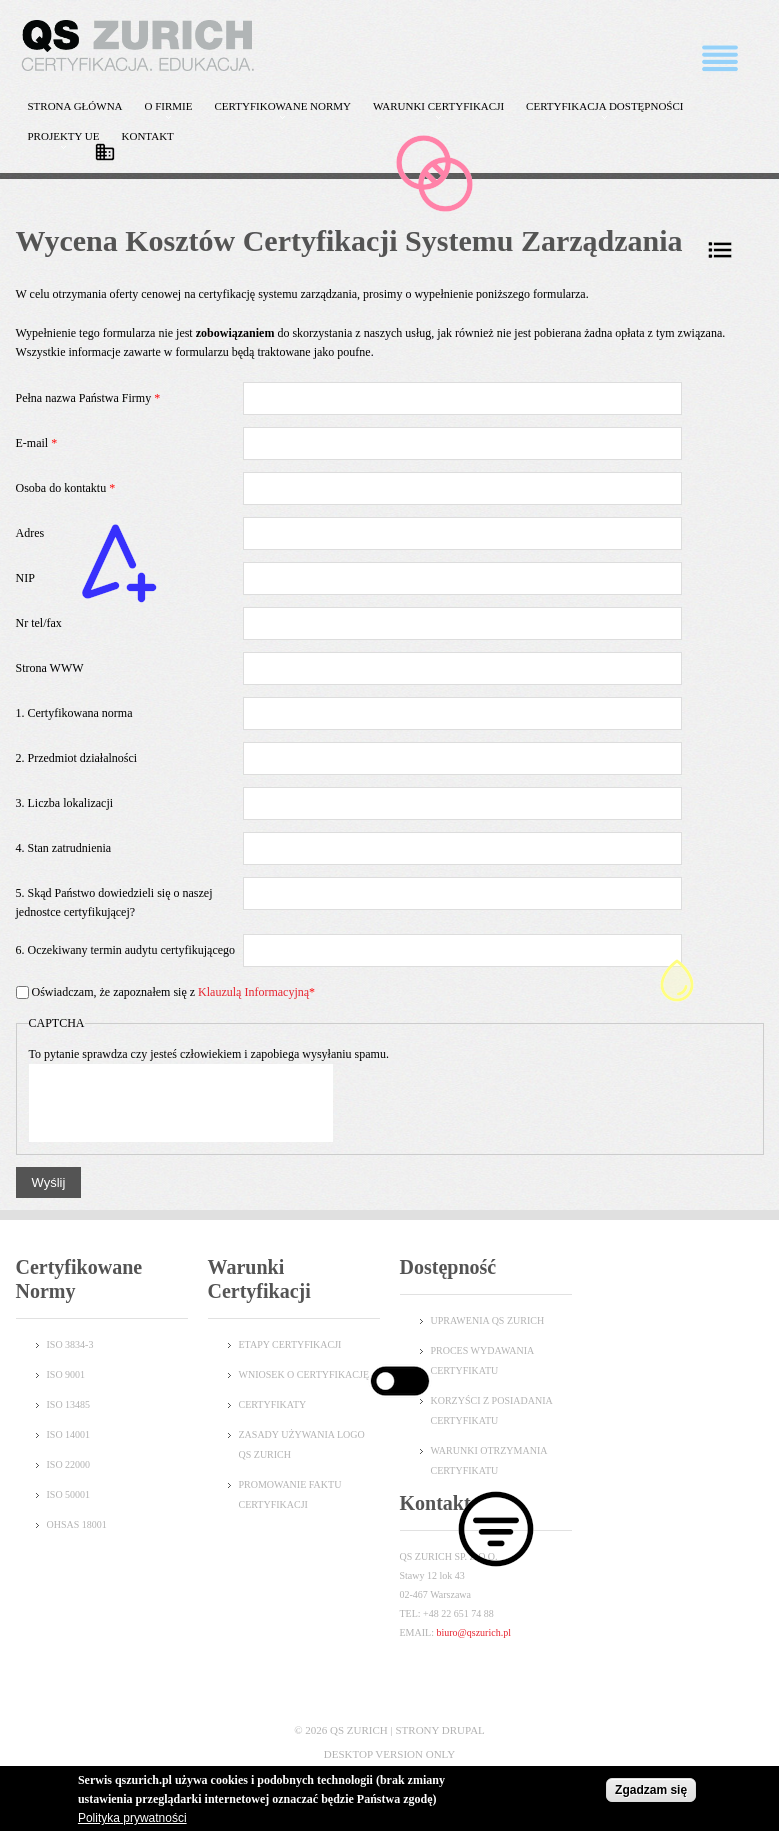  I want to click on view items in a list format, so click(720, 250).